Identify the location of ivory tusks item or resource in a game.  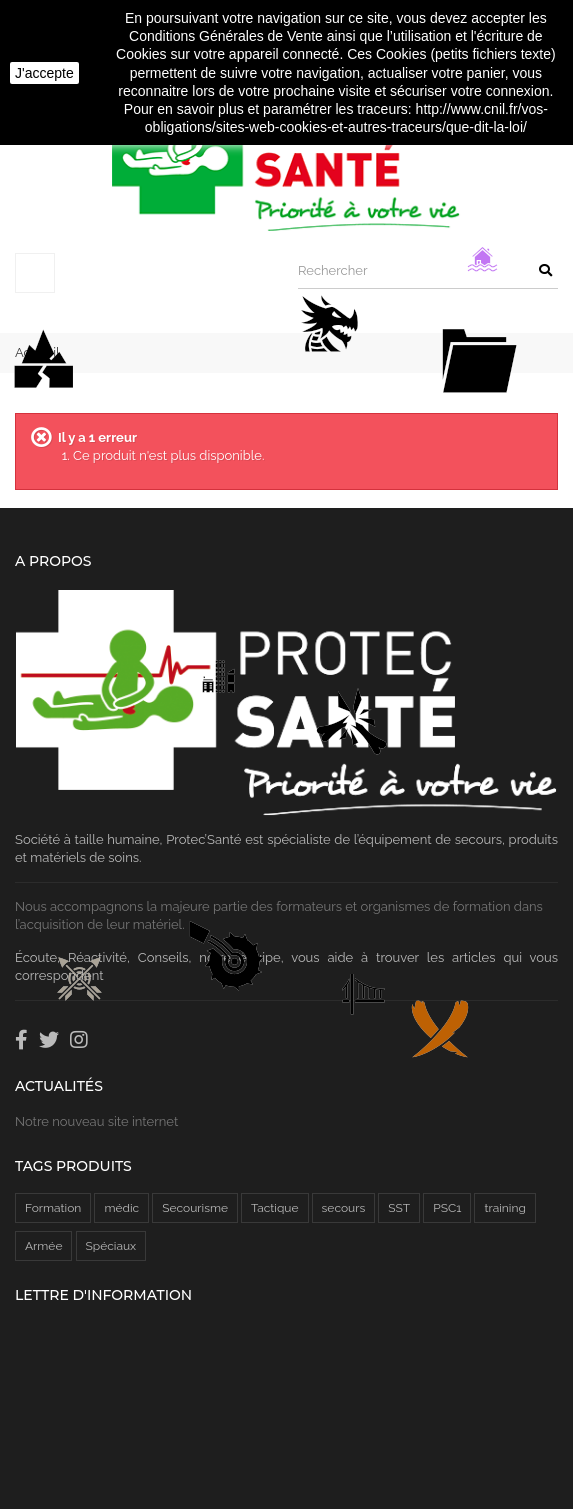
(440, 1029).